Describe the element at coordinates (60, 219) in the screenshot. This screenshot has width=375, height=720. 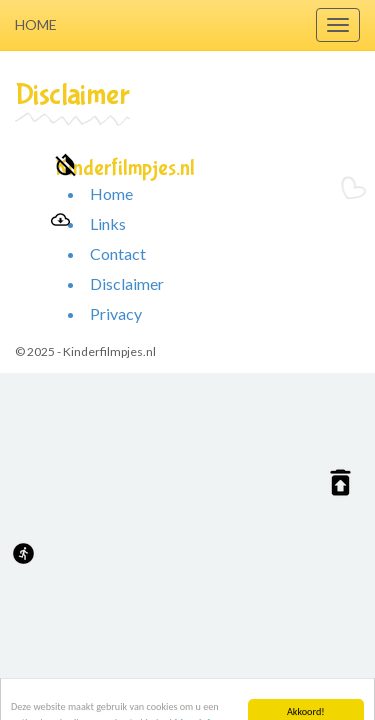
I see `download file from cloud storage` at that location.